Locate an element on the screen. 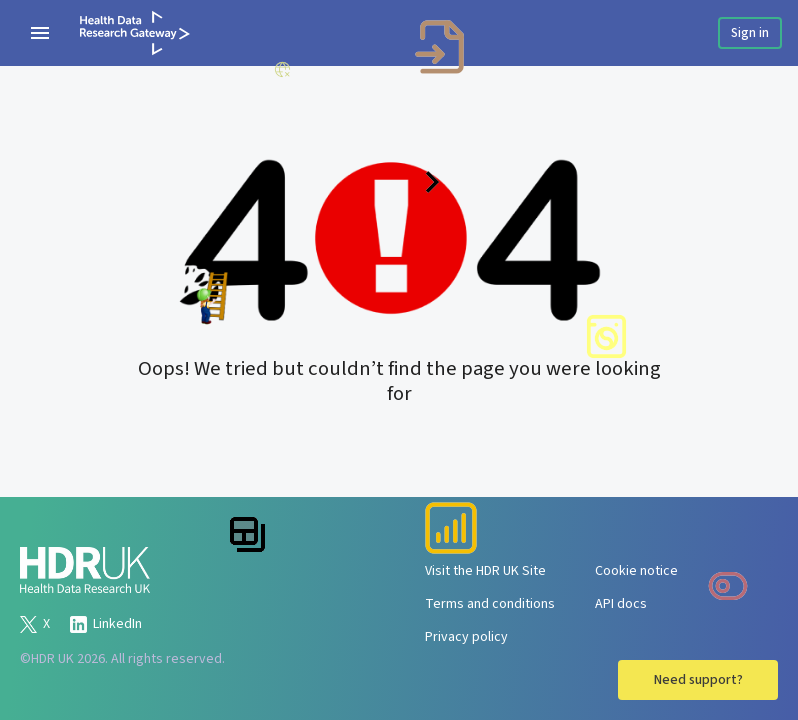 This screenshot has width=798, height=720. create a backup copy of table data is located at coordinates (247, 534).